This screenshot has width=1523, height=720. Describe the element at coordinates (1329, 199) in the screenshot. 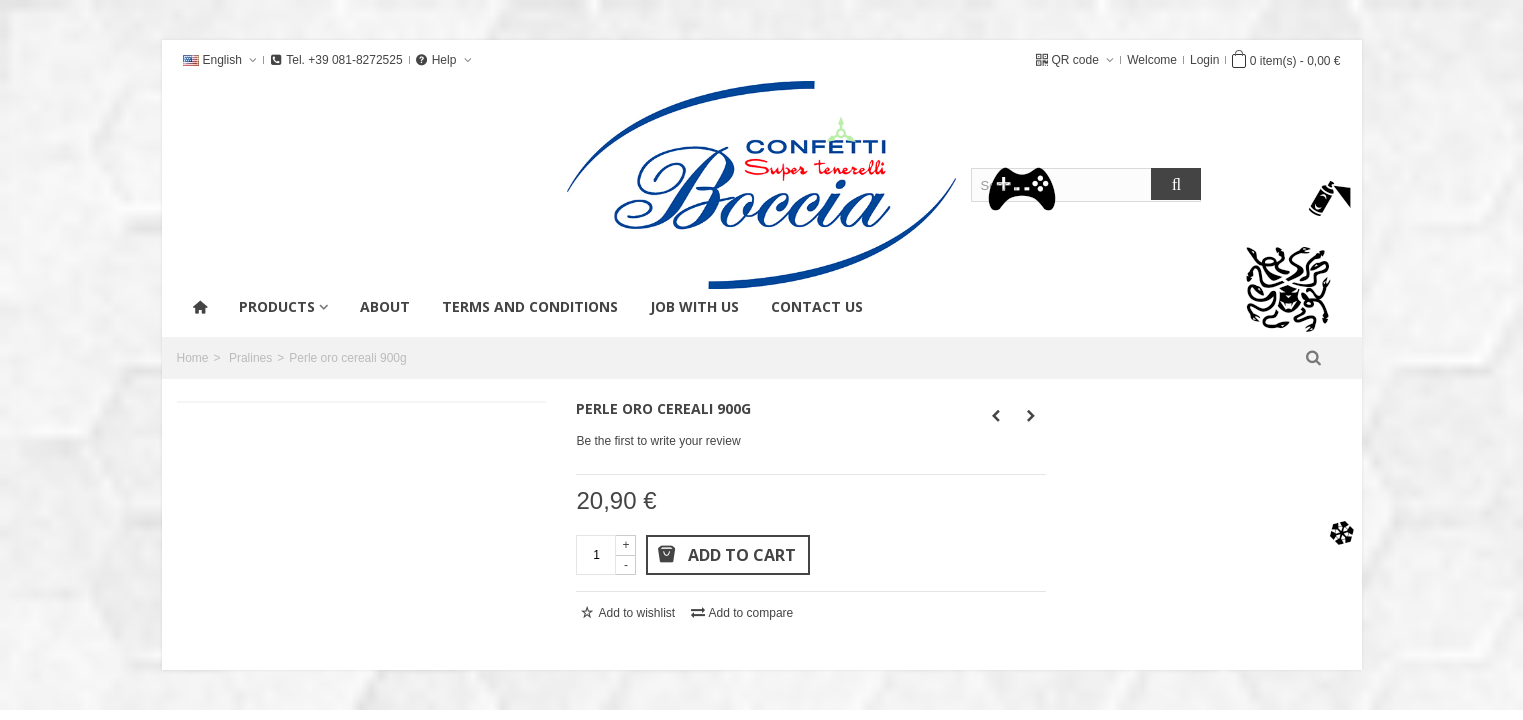

I see `apply spray paint or graffiti tool` at that location.